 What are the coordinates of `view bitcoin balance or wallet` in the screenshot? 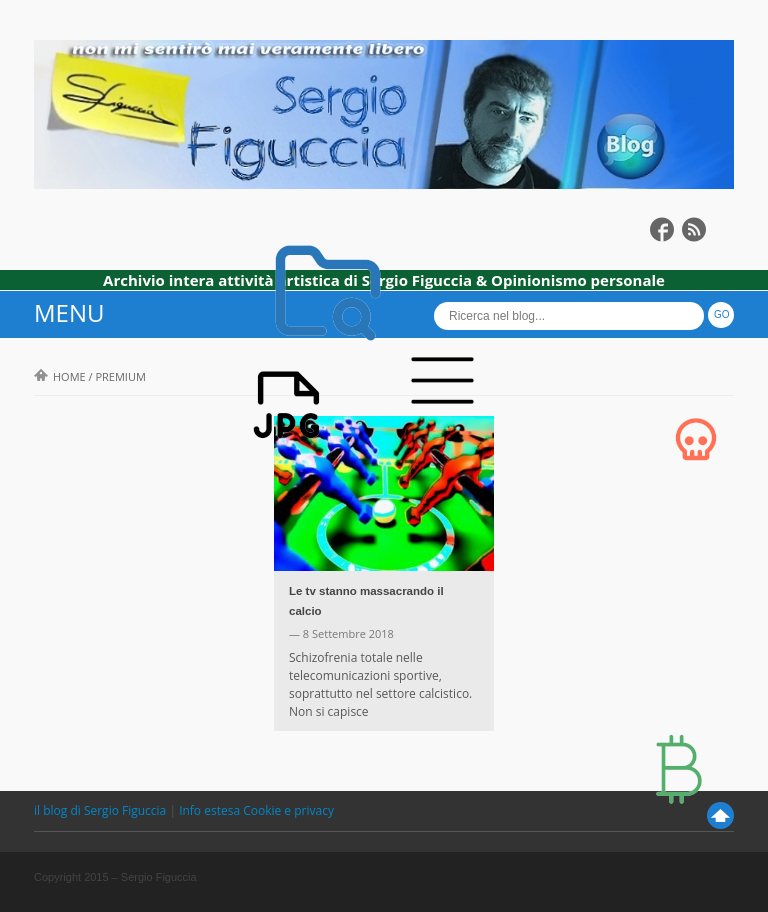 It's located at (676, 770).